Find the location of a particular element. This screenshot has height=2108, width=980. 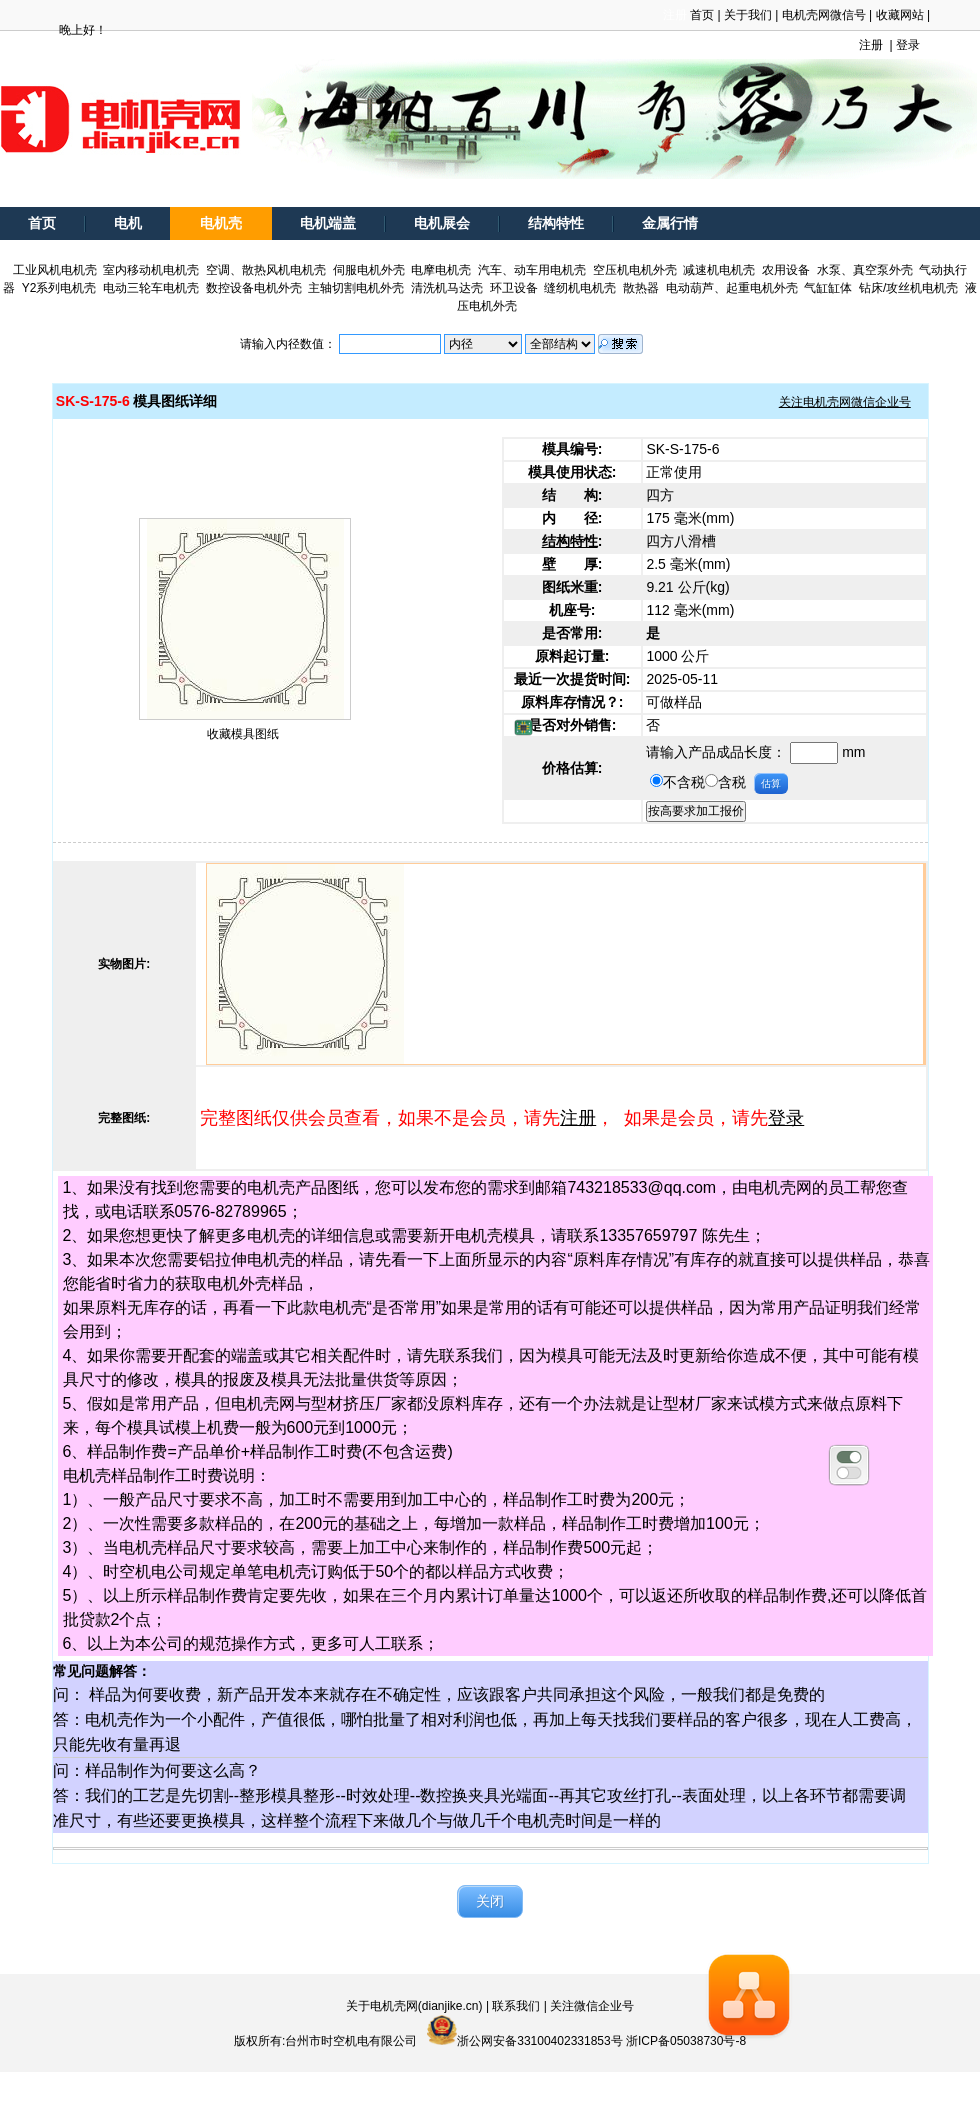

open jockey system configuration app is located at coordinates (523, 727).